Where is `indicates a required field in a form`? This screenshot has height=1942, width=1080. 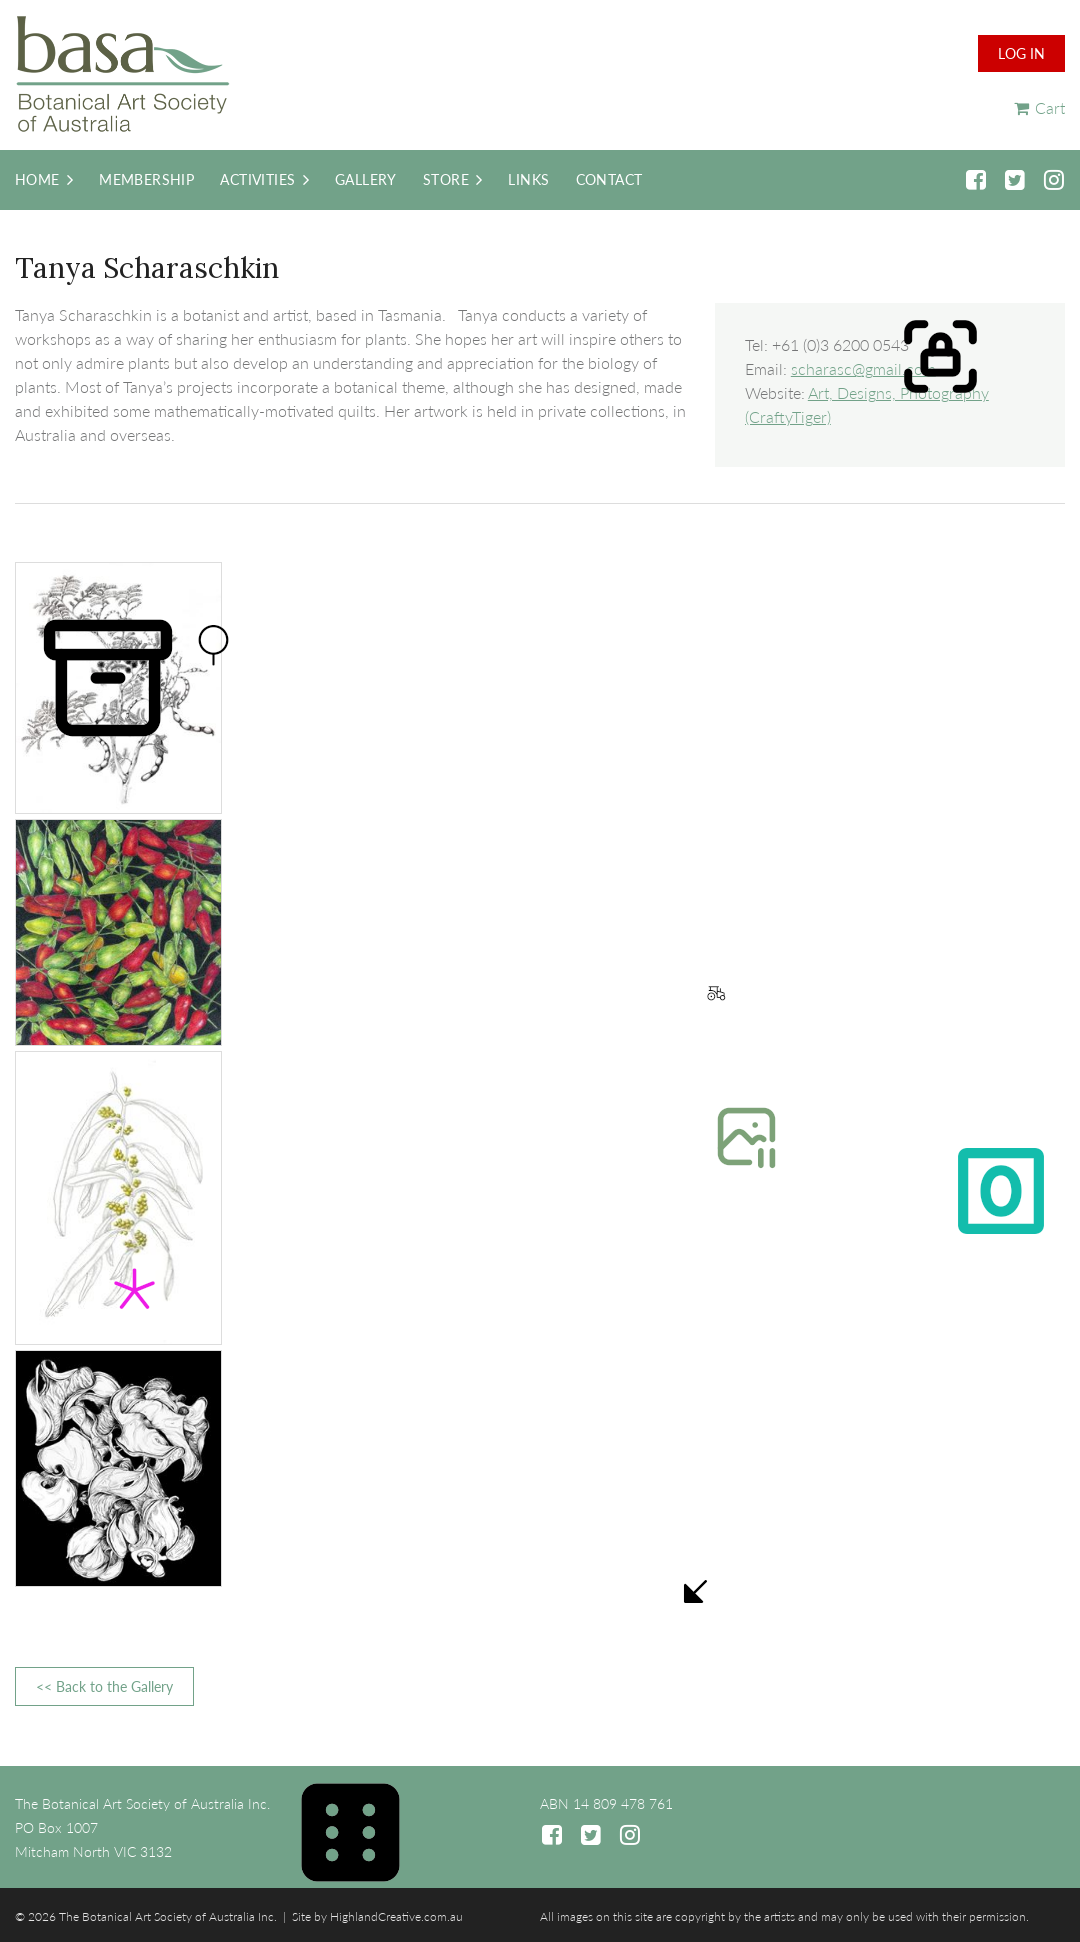 indicates a required field in a form is located at coordinates (134, 1290).